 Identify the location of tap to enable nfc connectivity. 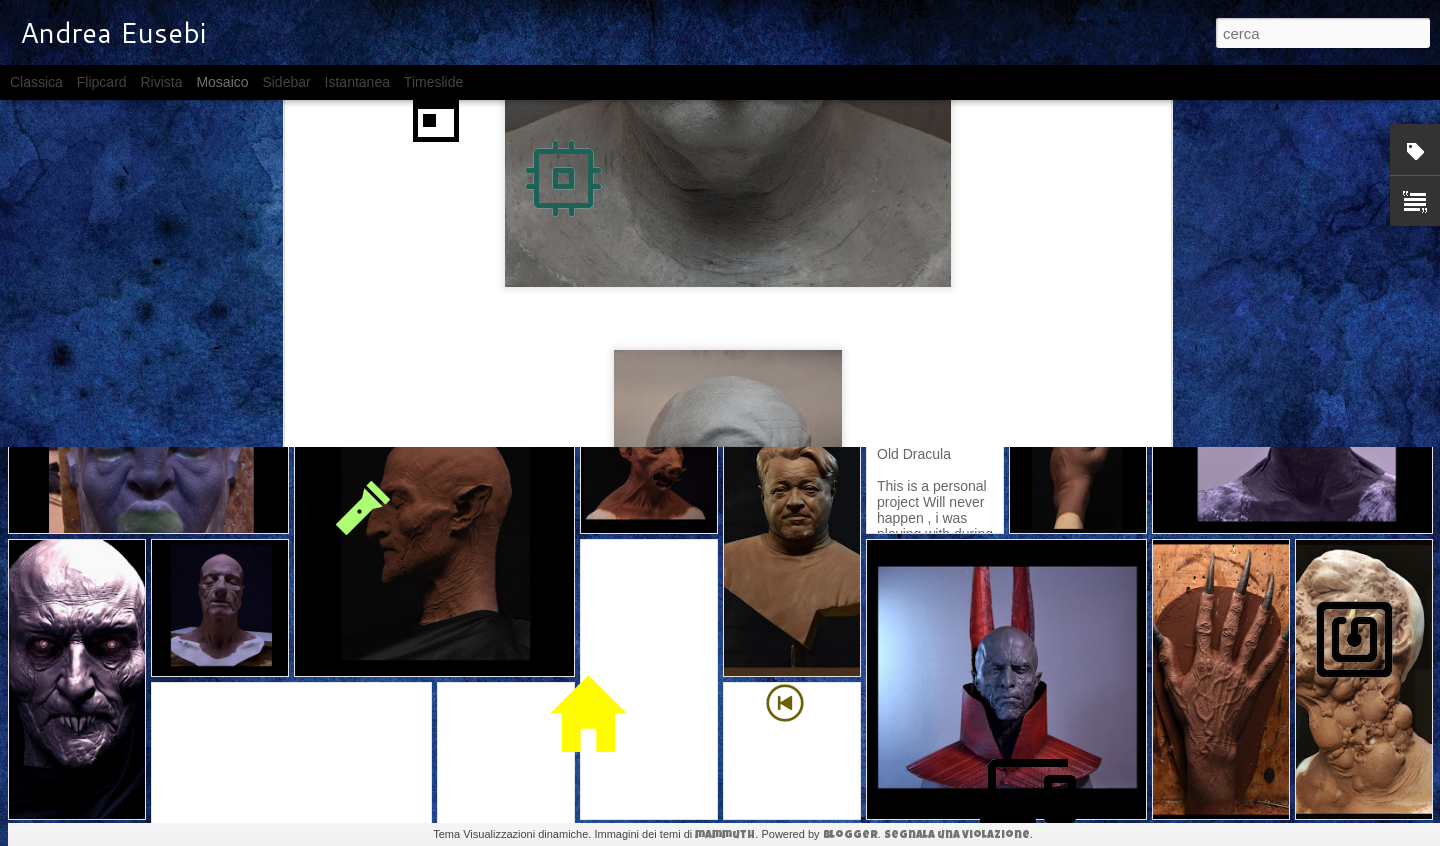
(1354, 639).